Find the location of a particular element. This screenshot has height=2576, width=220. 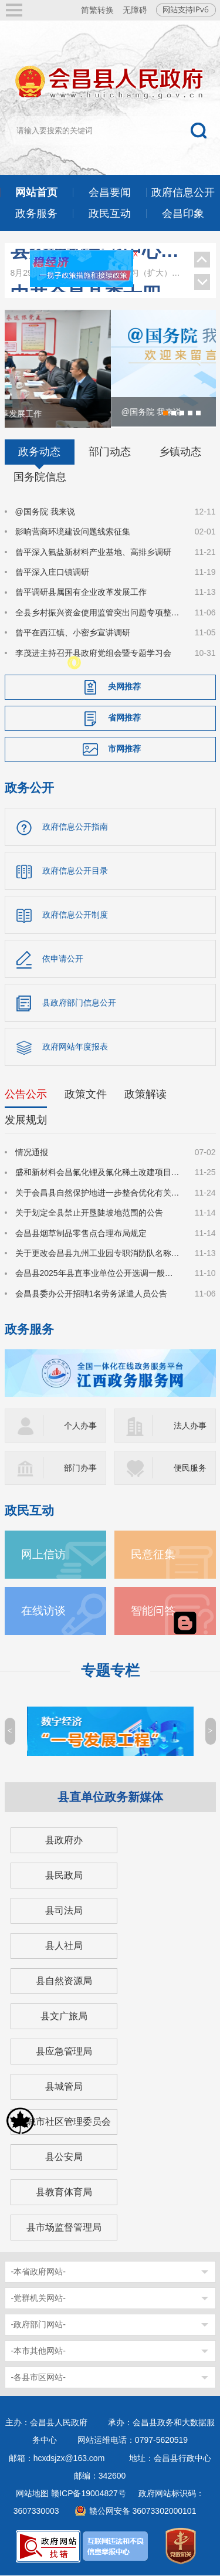

open the Air Canada app or website is located at coordinates (20, 2121).